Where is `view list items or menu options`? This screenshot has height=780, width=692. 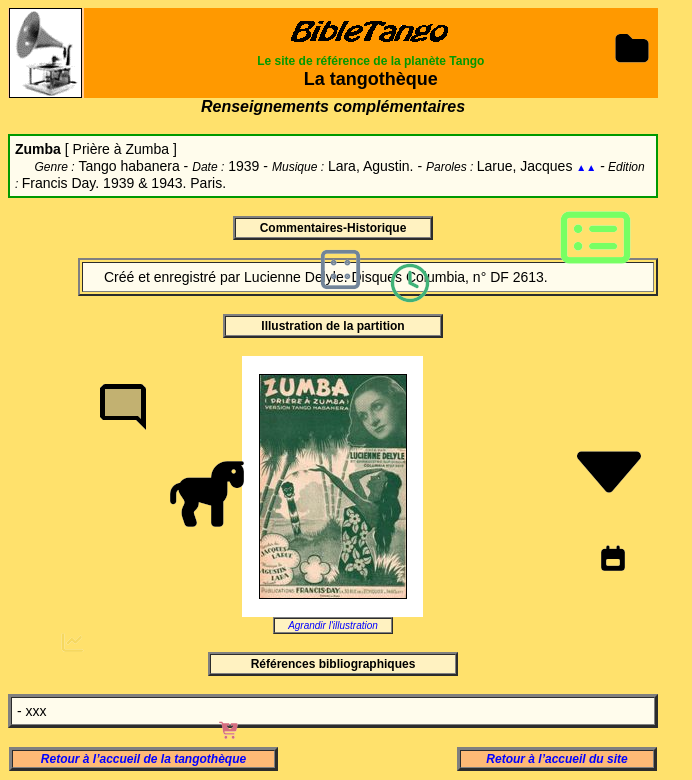
view list items or menu options is located at coordinates (595, 237).